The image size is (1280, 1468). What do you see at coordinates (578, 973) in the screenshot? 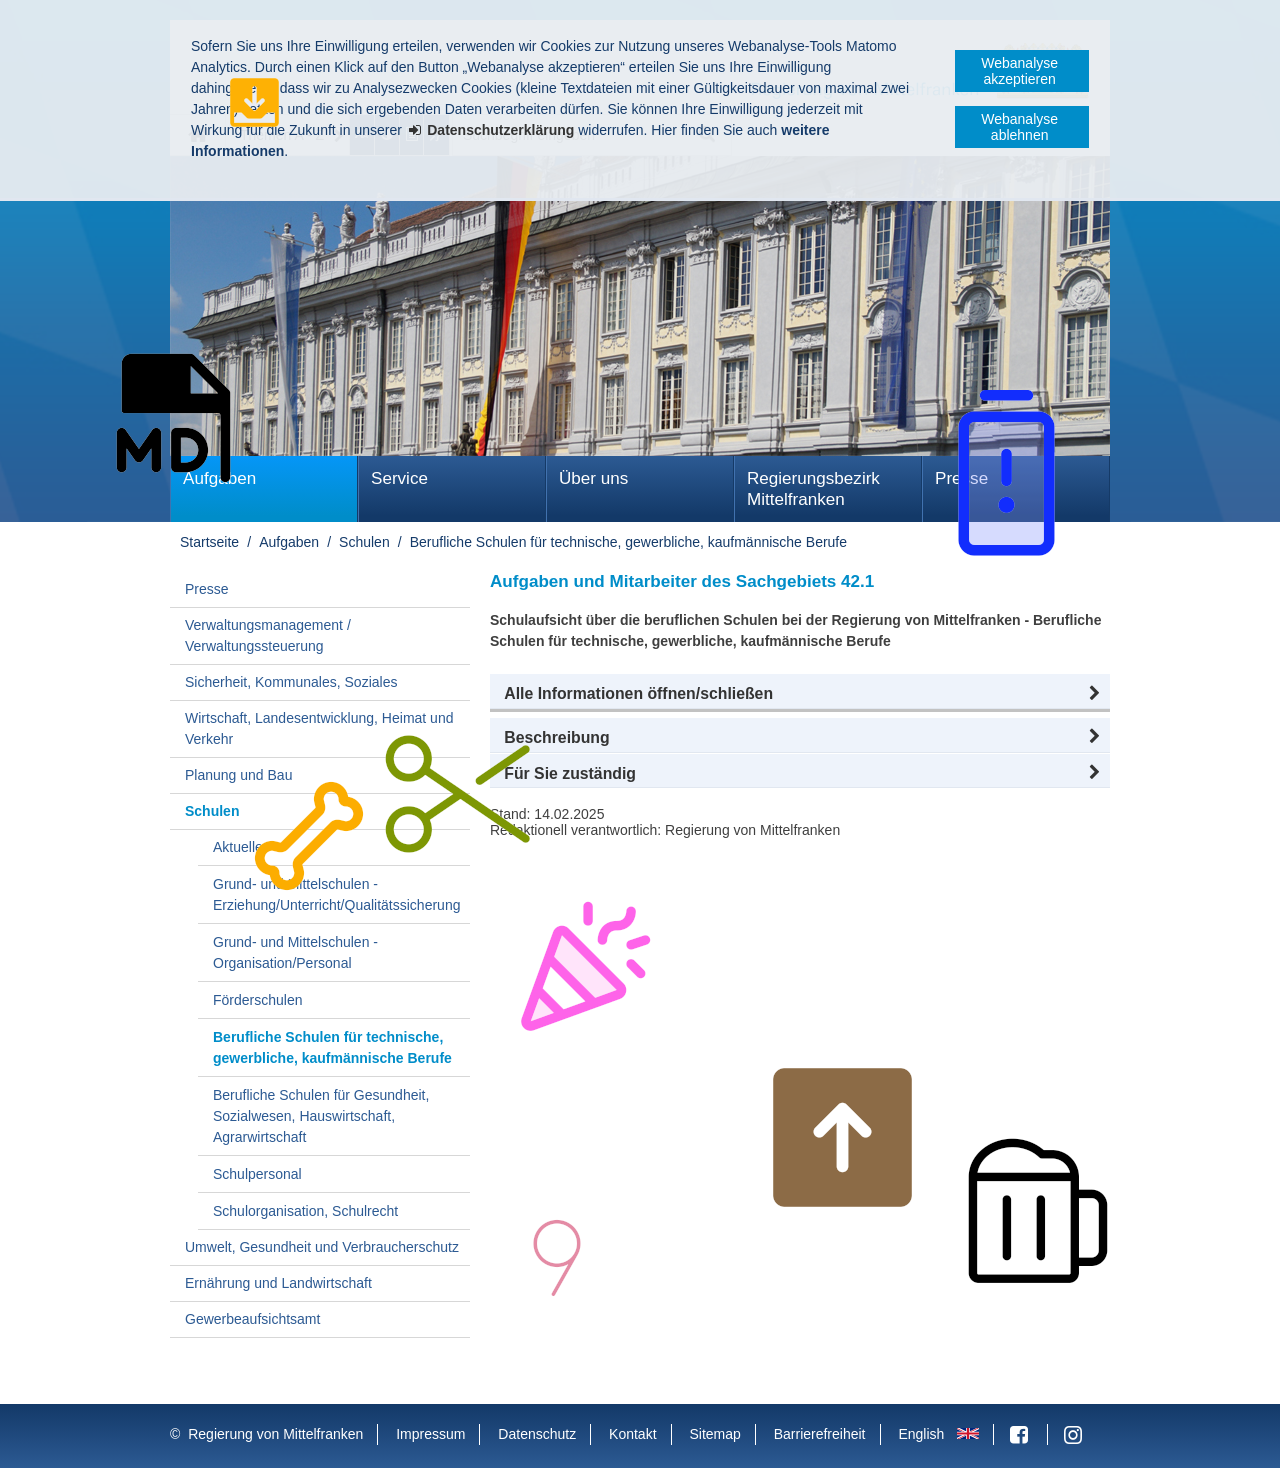
I see `indicates a celebration or achievement` at bounding box center [578, 973].